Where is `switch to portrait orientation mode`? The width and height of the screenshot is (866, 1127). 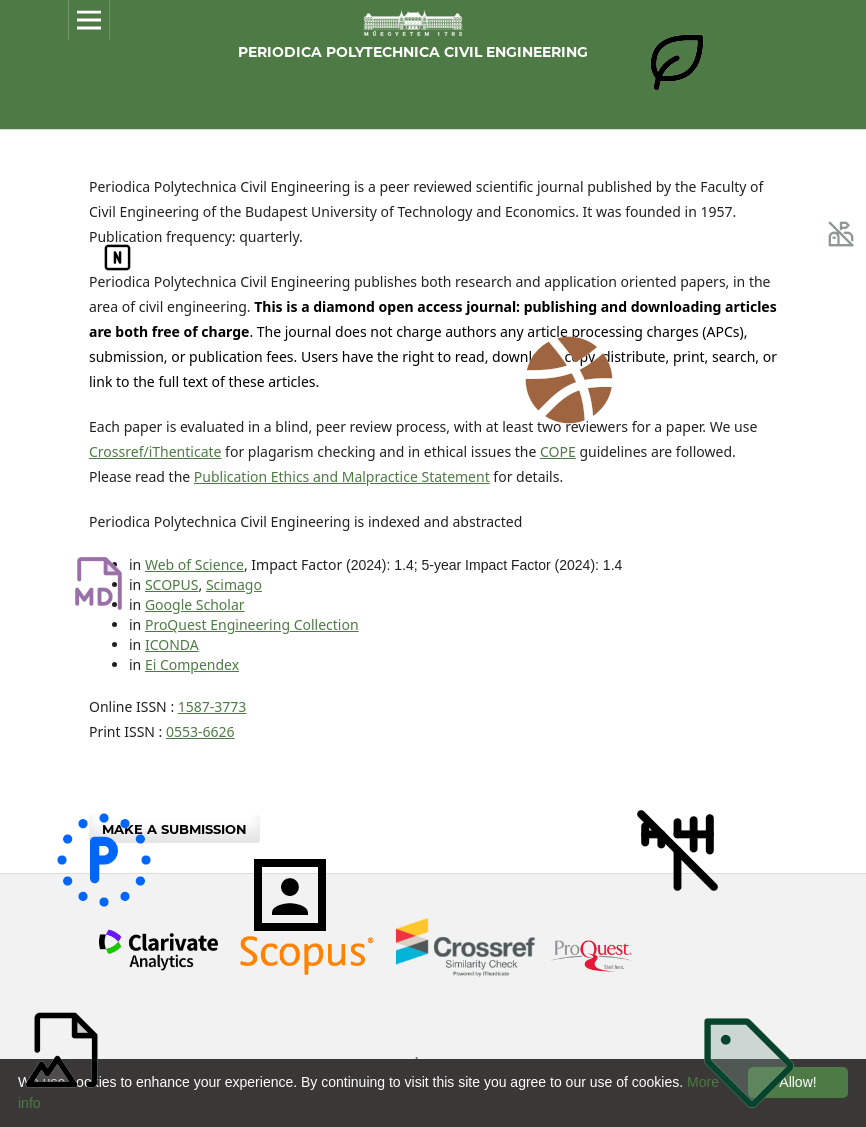
switch to portrait orientation mode is located at coordinates (290, 895).